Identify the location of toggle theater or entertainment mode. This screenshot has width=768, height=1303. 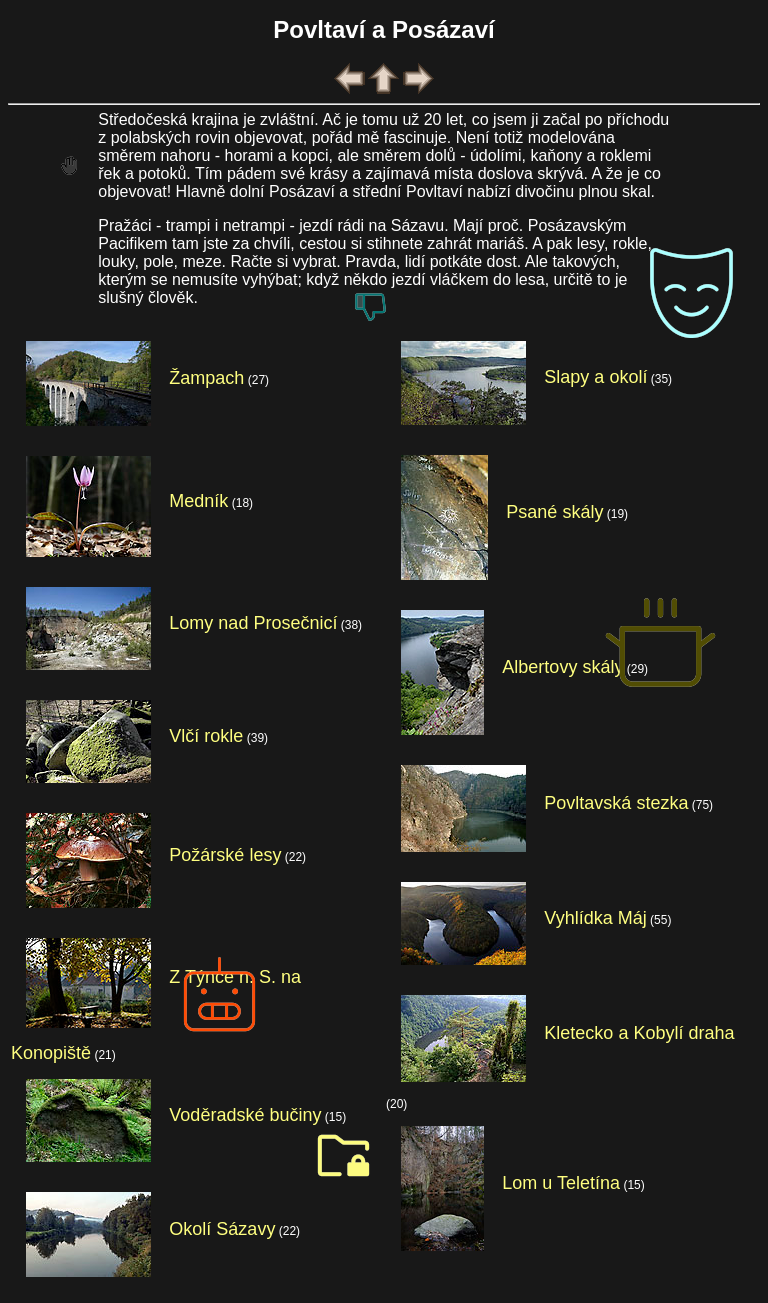
(691, 289).